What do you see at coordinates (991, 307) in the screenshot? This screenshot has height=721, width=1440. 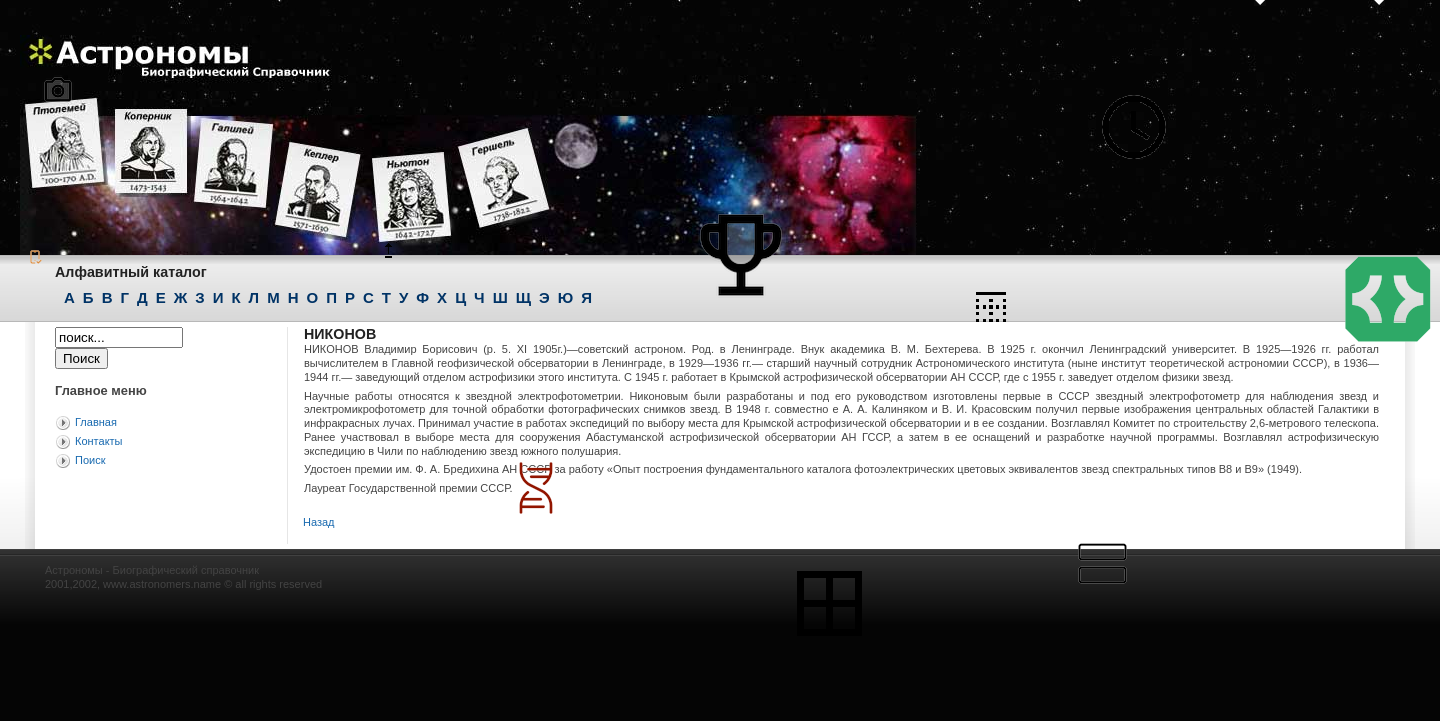 I see `apply border to top edge of cell or table` at bounding box center [991, 307].